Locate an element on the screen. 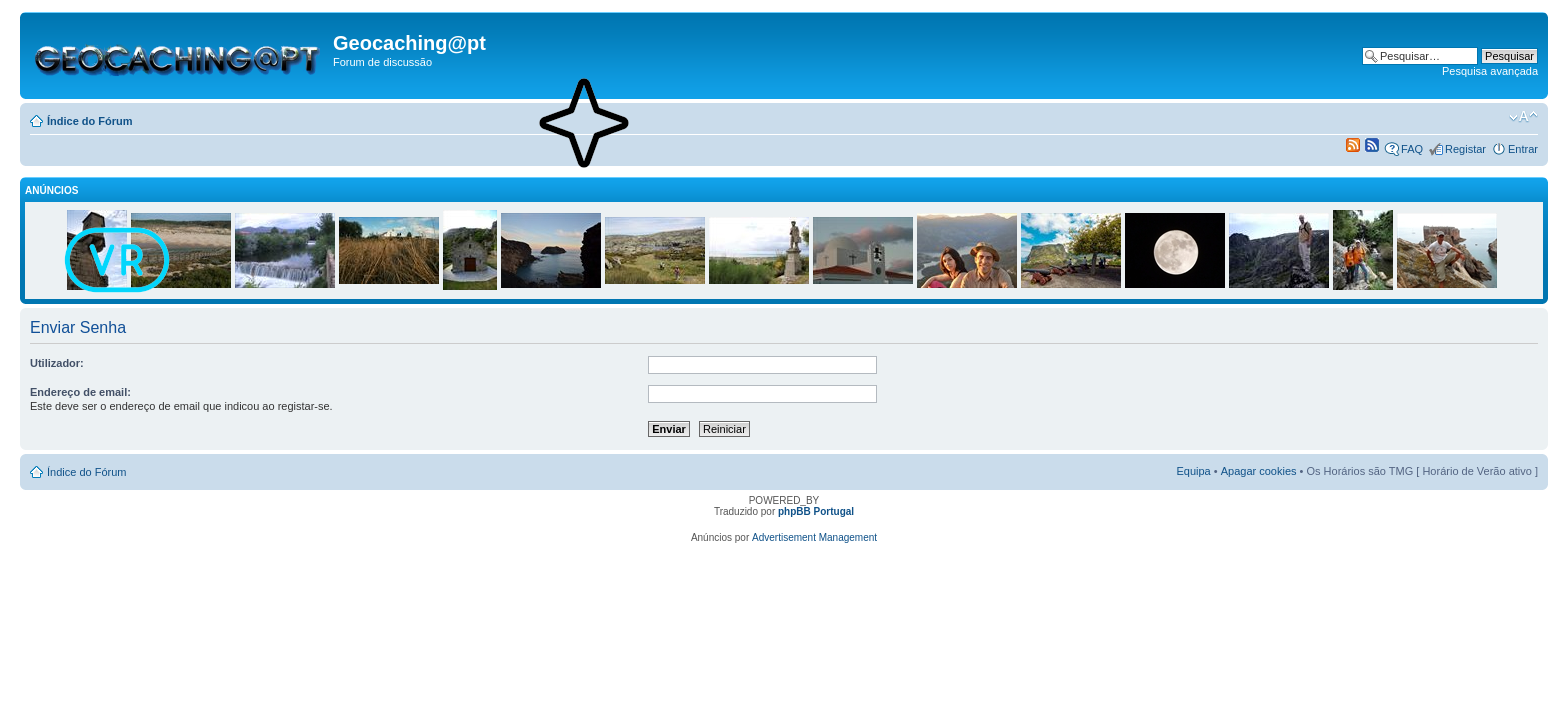  indicates a sparkle or highlight effect is located at coordinates (584, 123).